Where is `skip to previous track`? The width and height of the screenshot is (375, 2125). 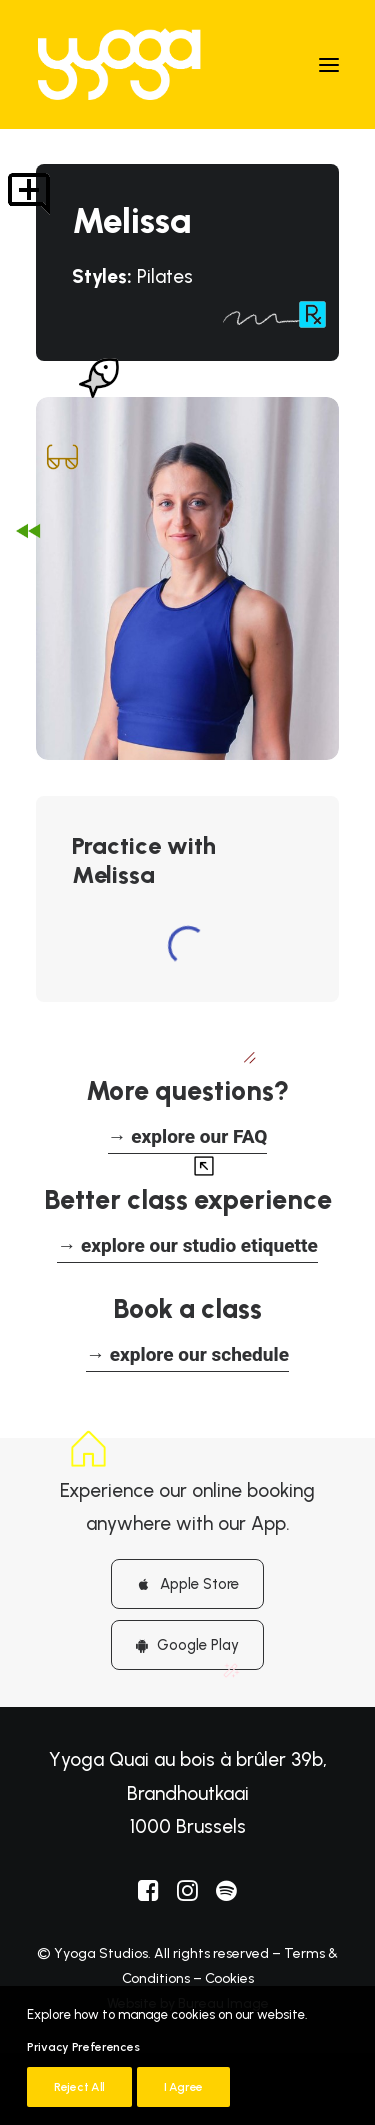 skip to previous track is located at coordinates (28, 531).